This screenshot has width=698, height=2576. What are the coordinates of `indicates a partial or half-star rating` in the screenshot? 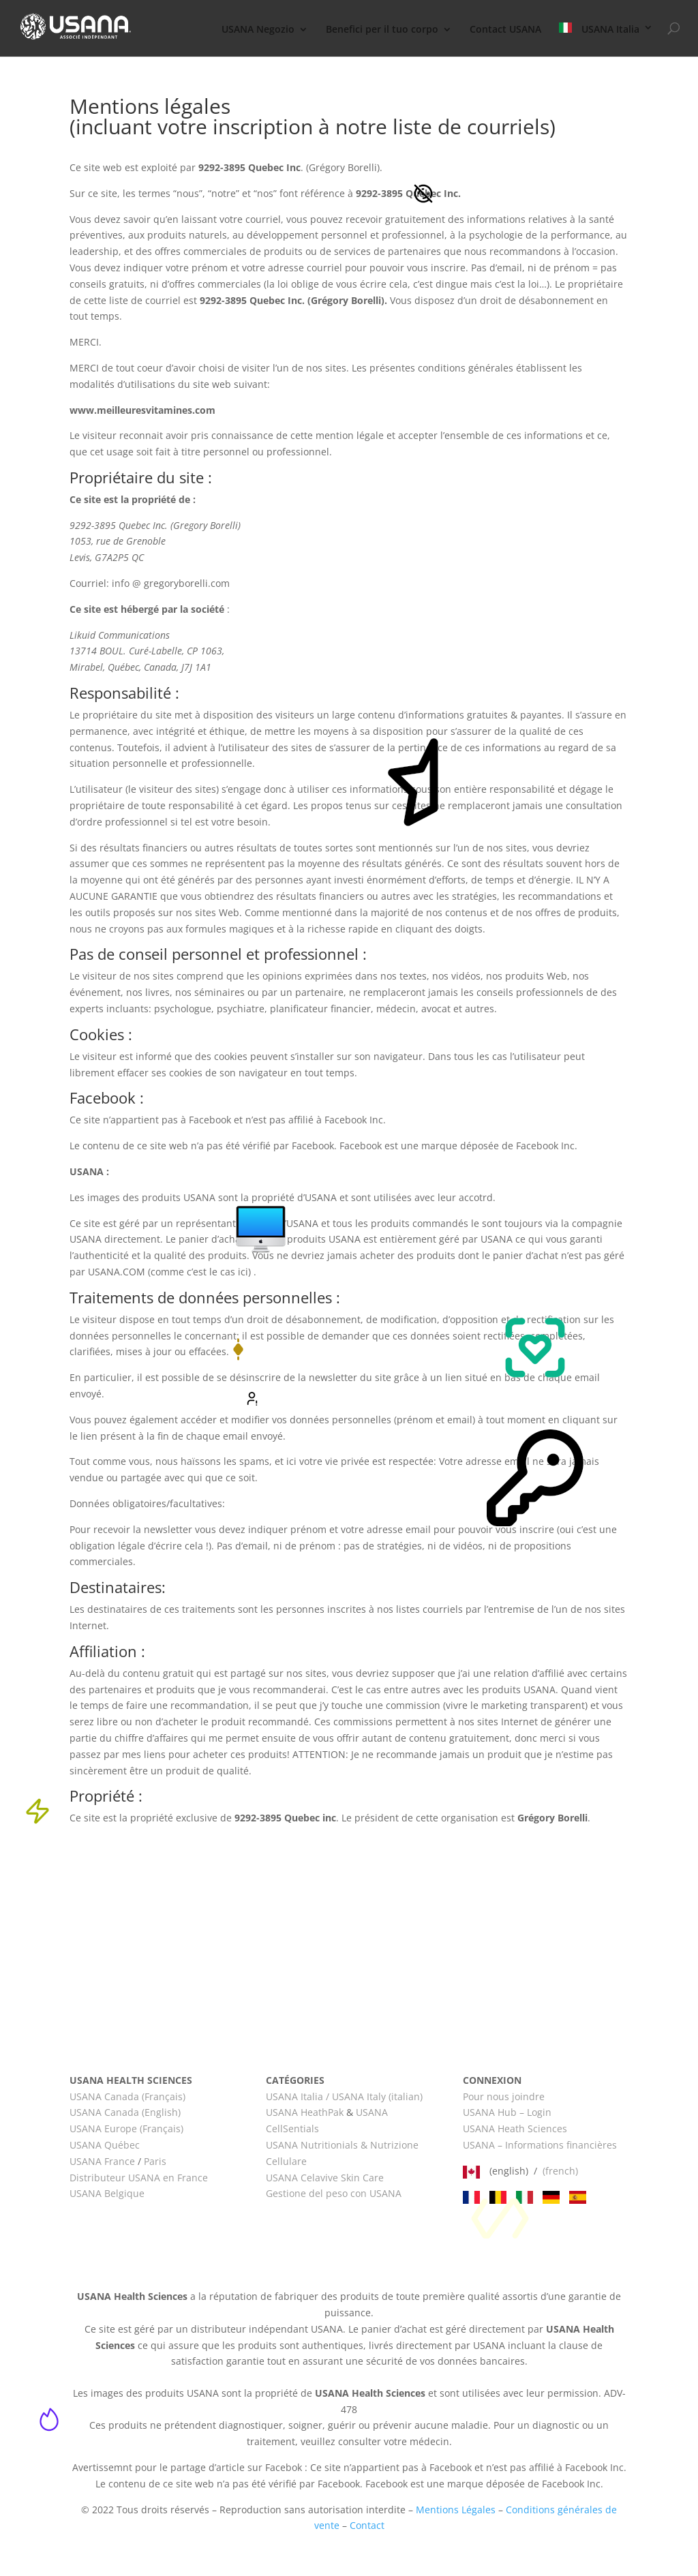 It's located at (434, 784).